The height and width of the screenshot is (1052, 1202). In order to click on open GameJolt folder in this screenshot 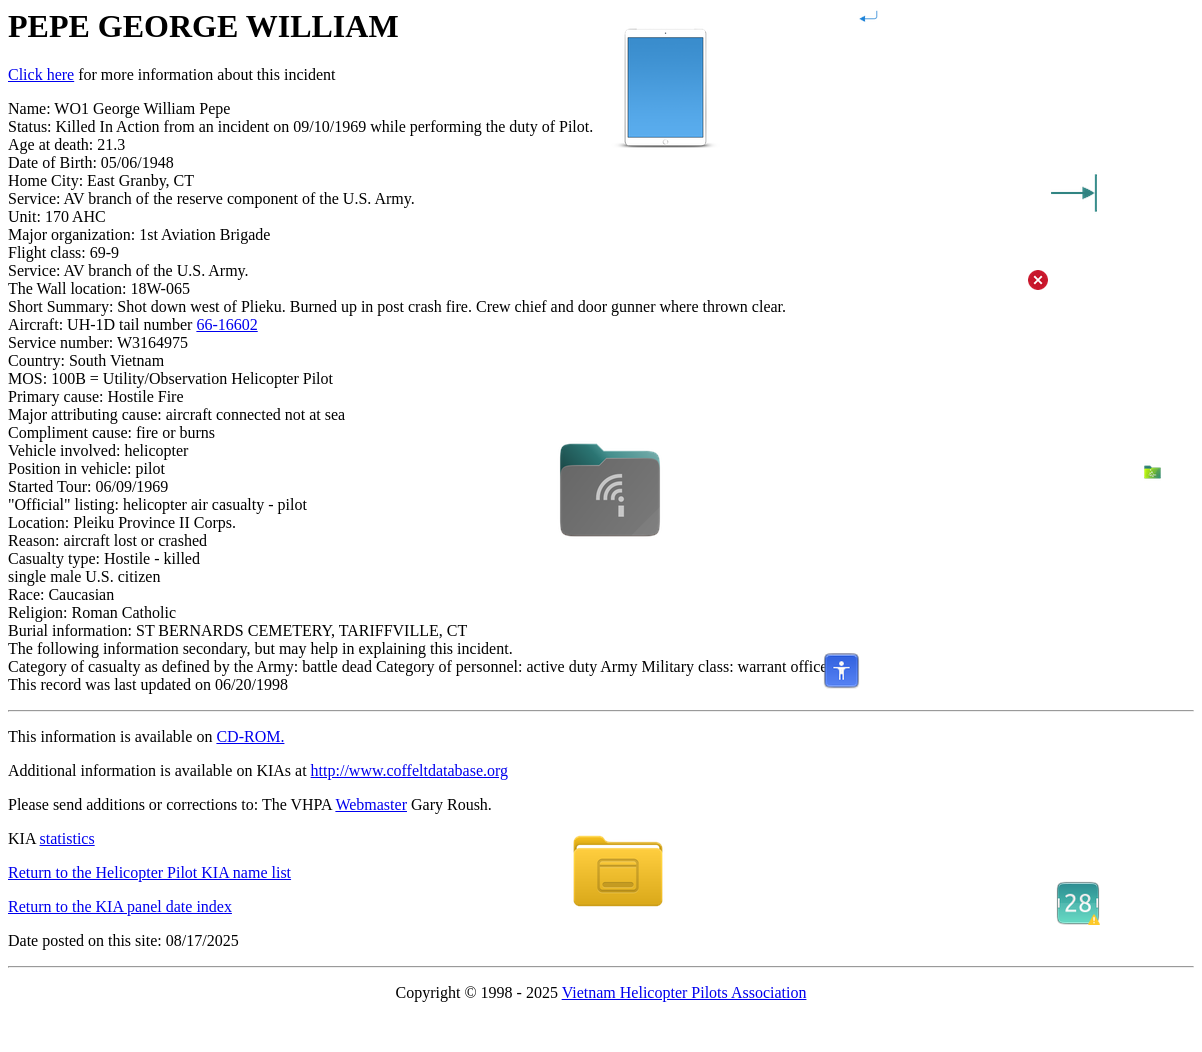, I will do `click(1152, 472)`.